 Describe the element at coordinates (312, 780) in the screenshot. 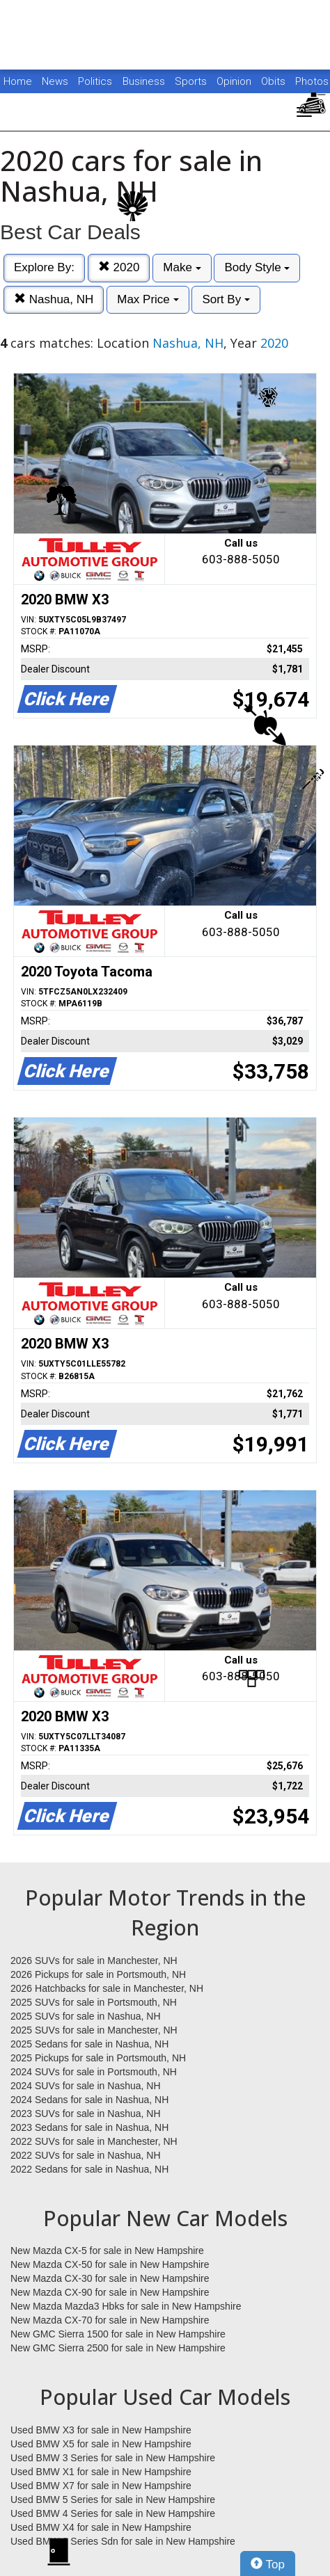

I see `access settings or configuration options` at that location.